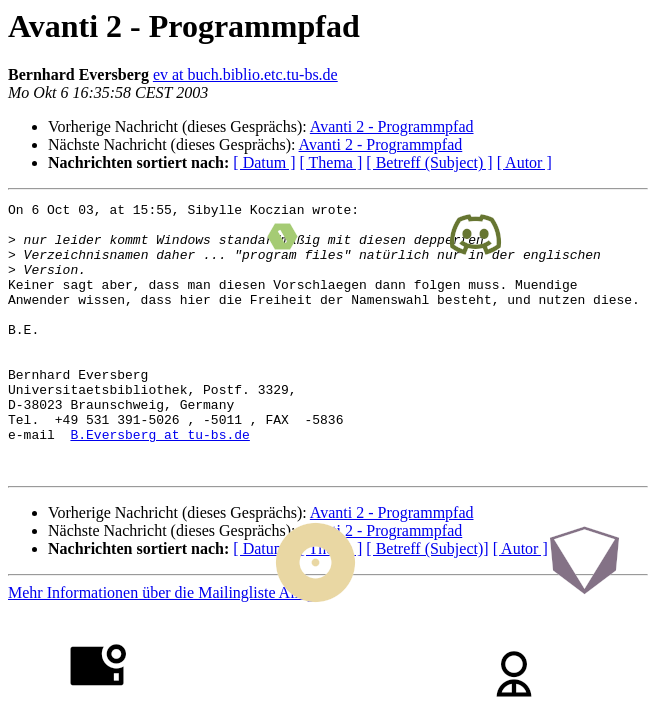  Describe the element at coordinates (584, 558) in the screenshot. I see `openbase logo` at that location.